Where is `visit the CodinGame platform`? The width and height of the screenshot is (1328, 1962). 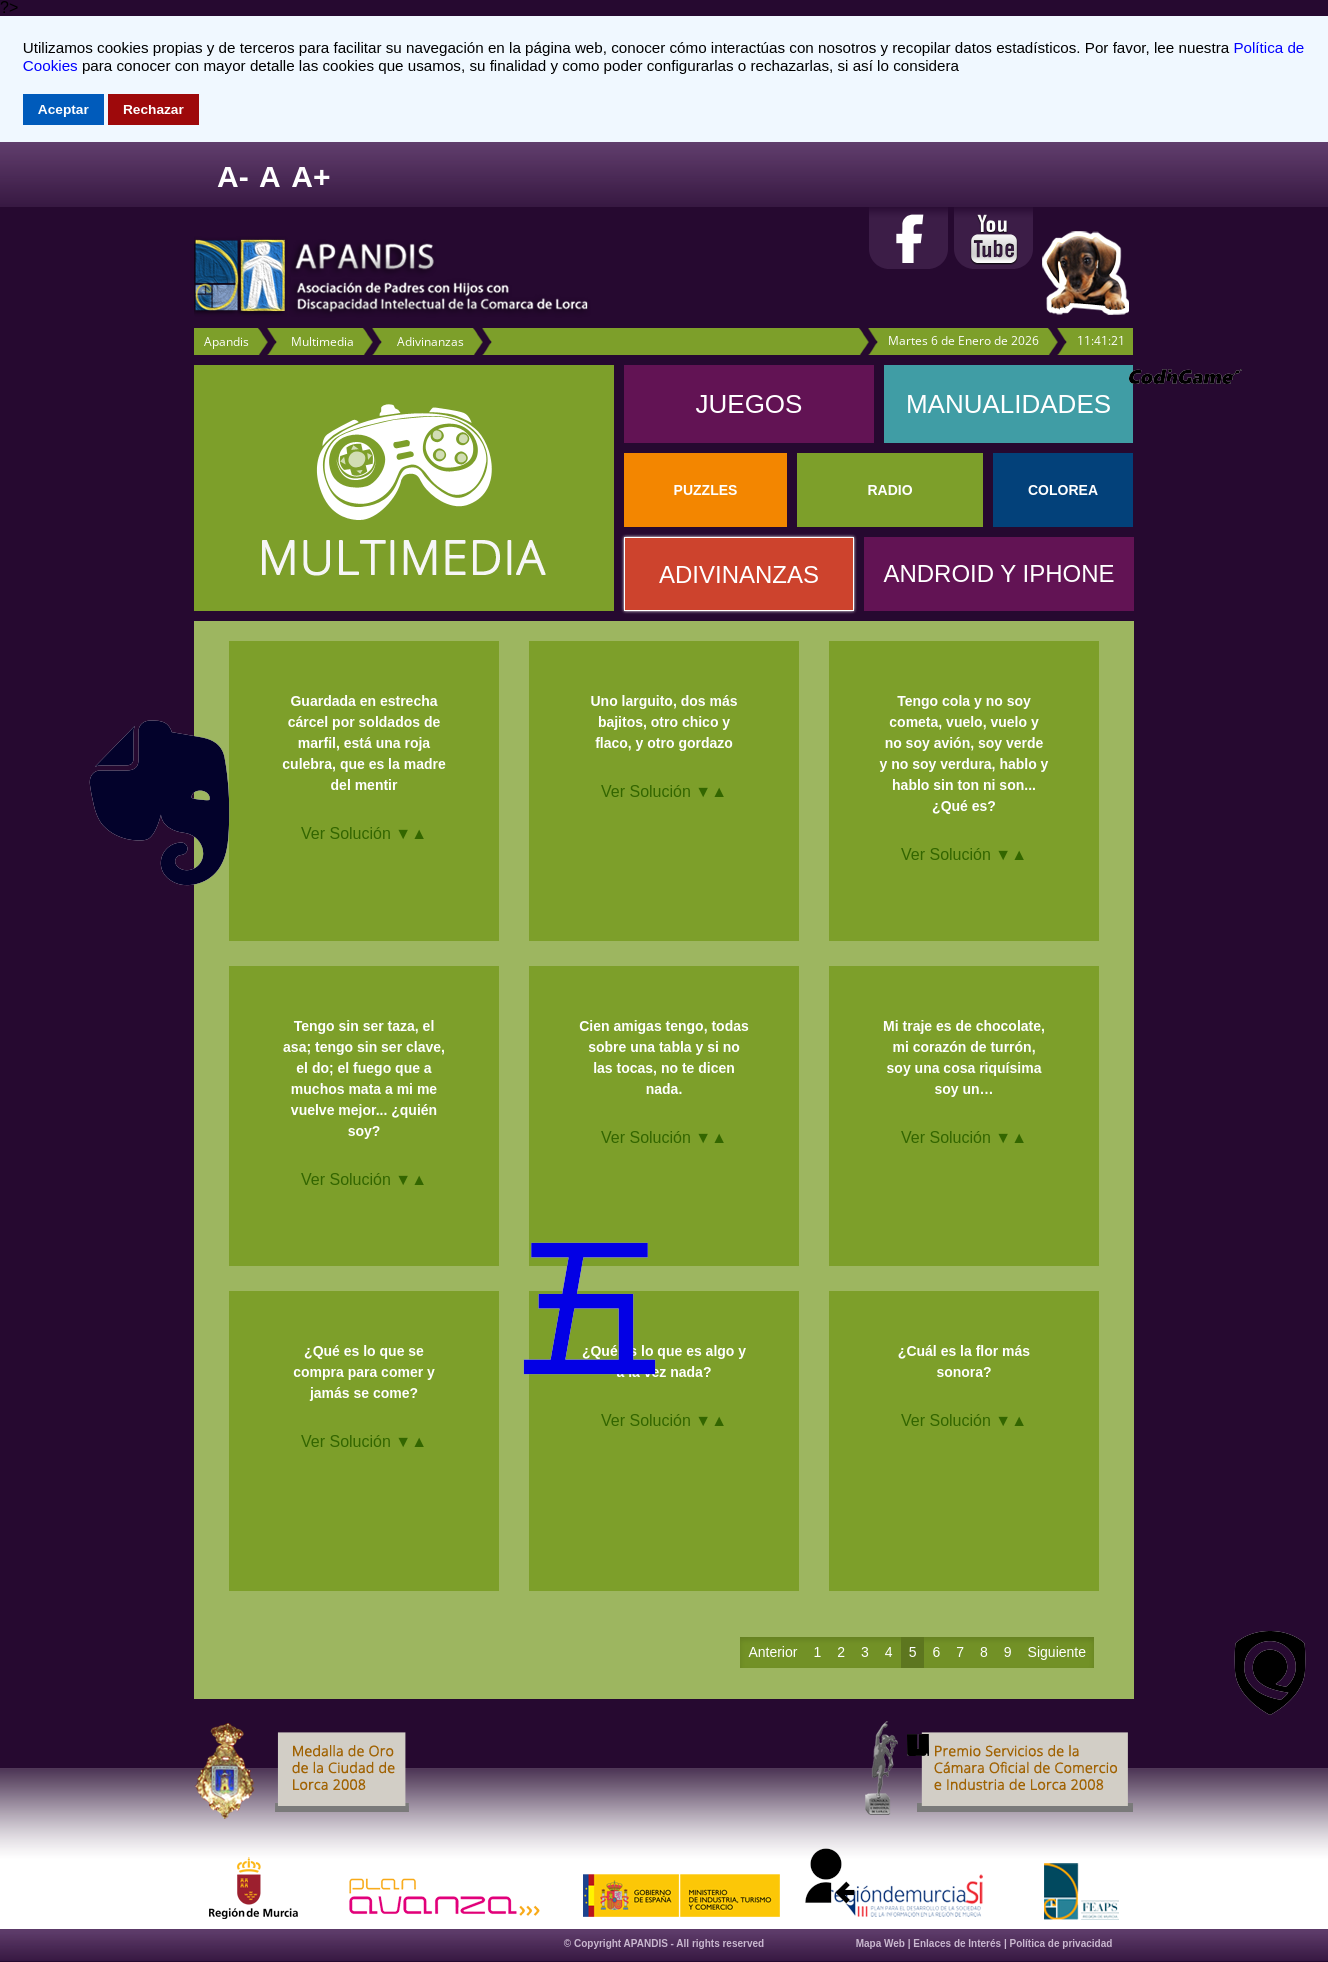 visit the CodinGame platform is located at coordinates (1185, 376).